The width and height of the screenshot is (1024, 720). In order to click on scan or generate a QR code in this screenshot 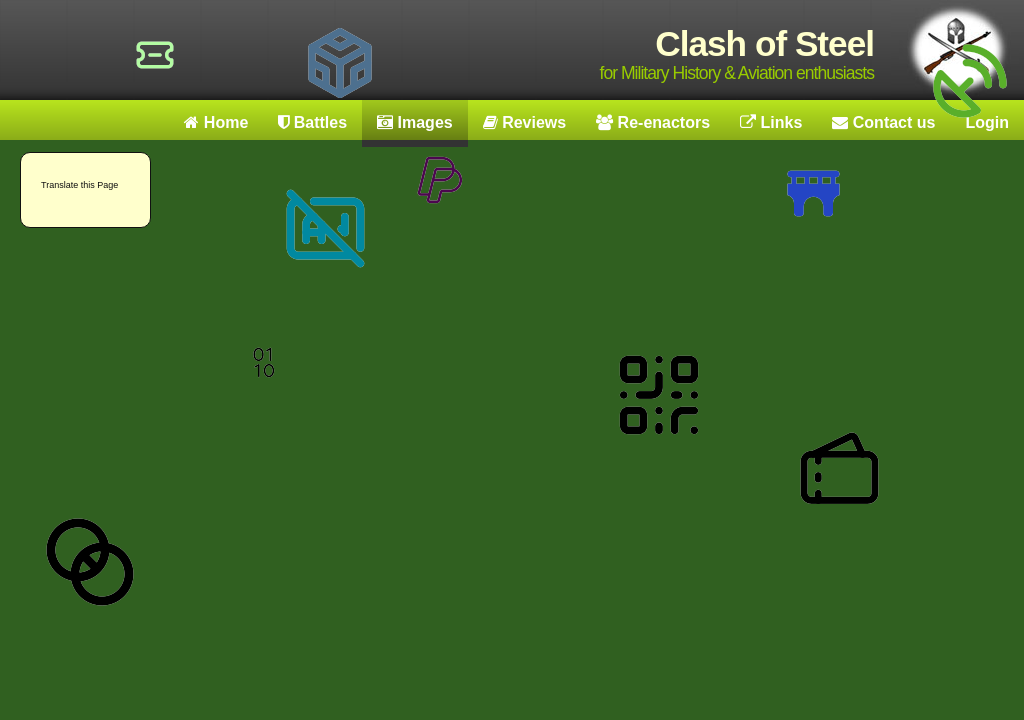, I will do `click(659, 395)`.